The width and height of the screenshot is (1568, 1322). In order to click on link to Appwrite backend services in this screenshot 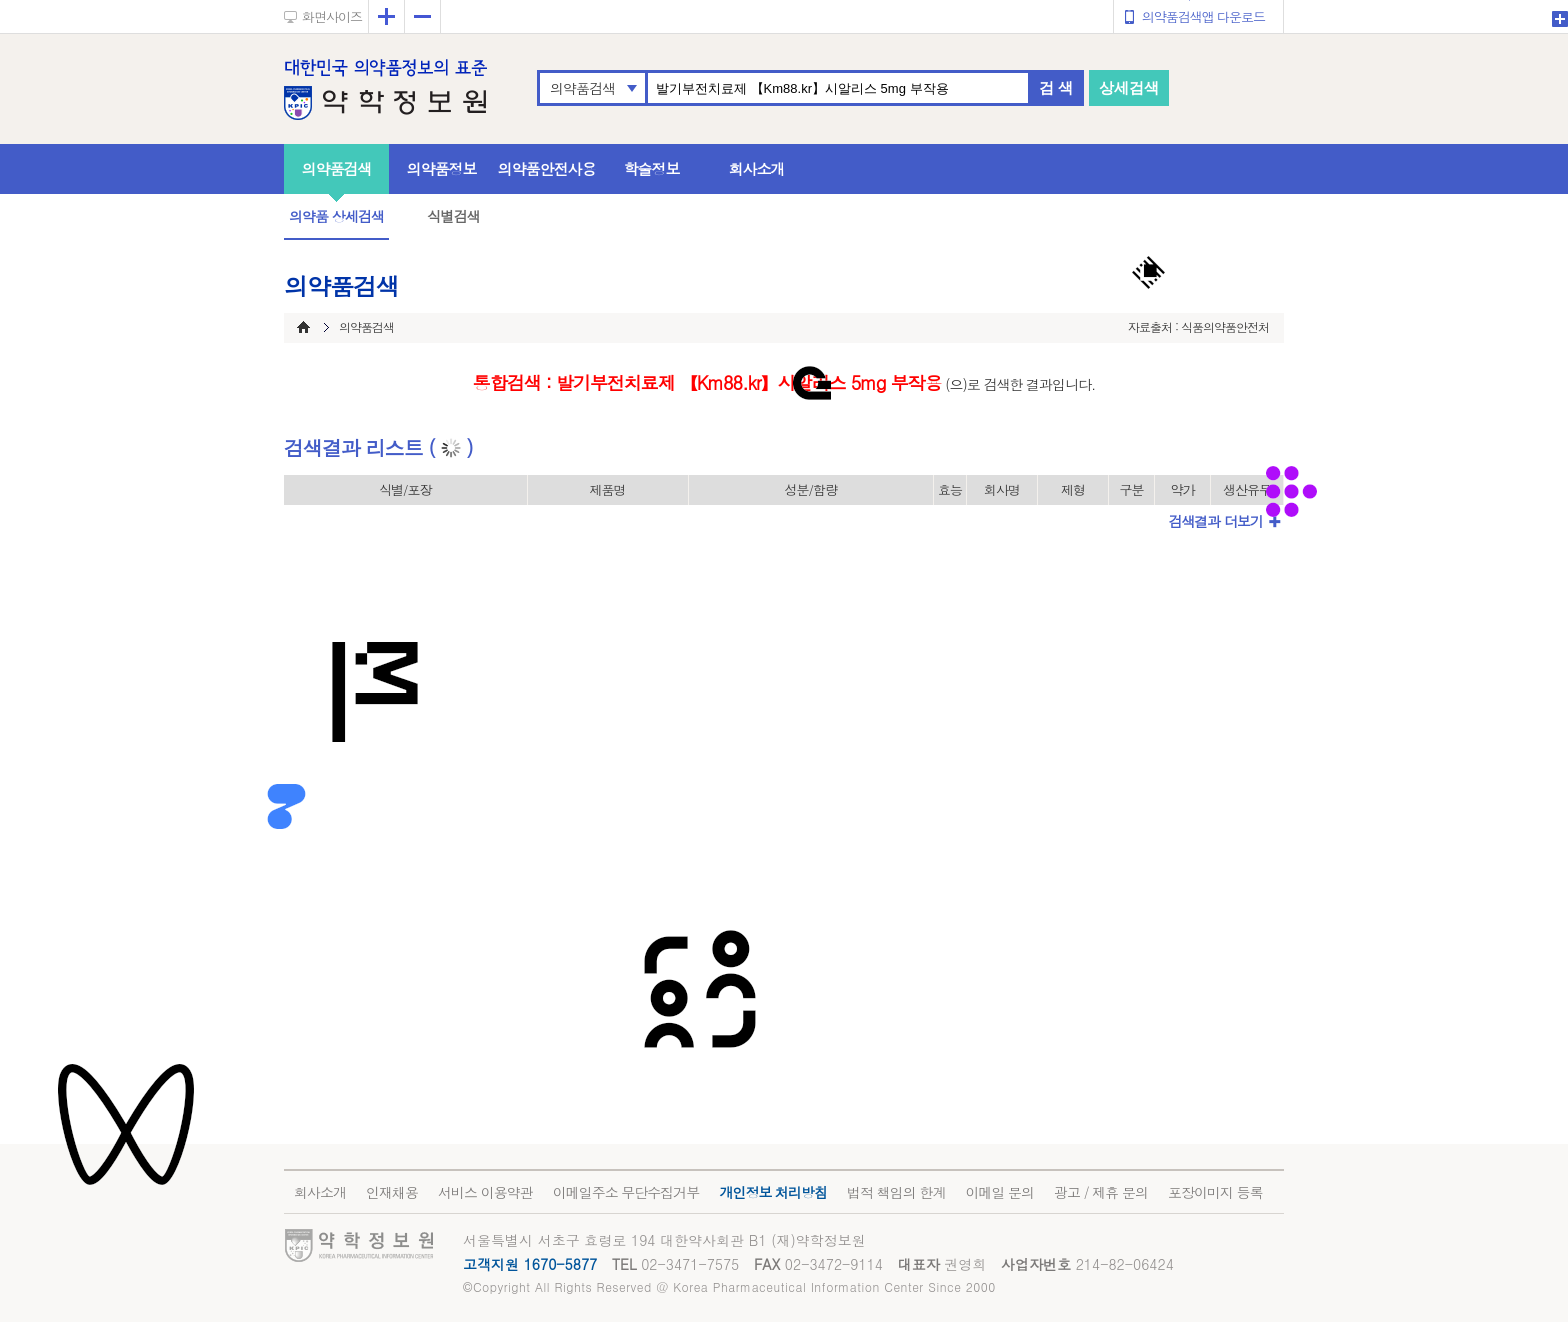, I will do `click(812, 383)`.